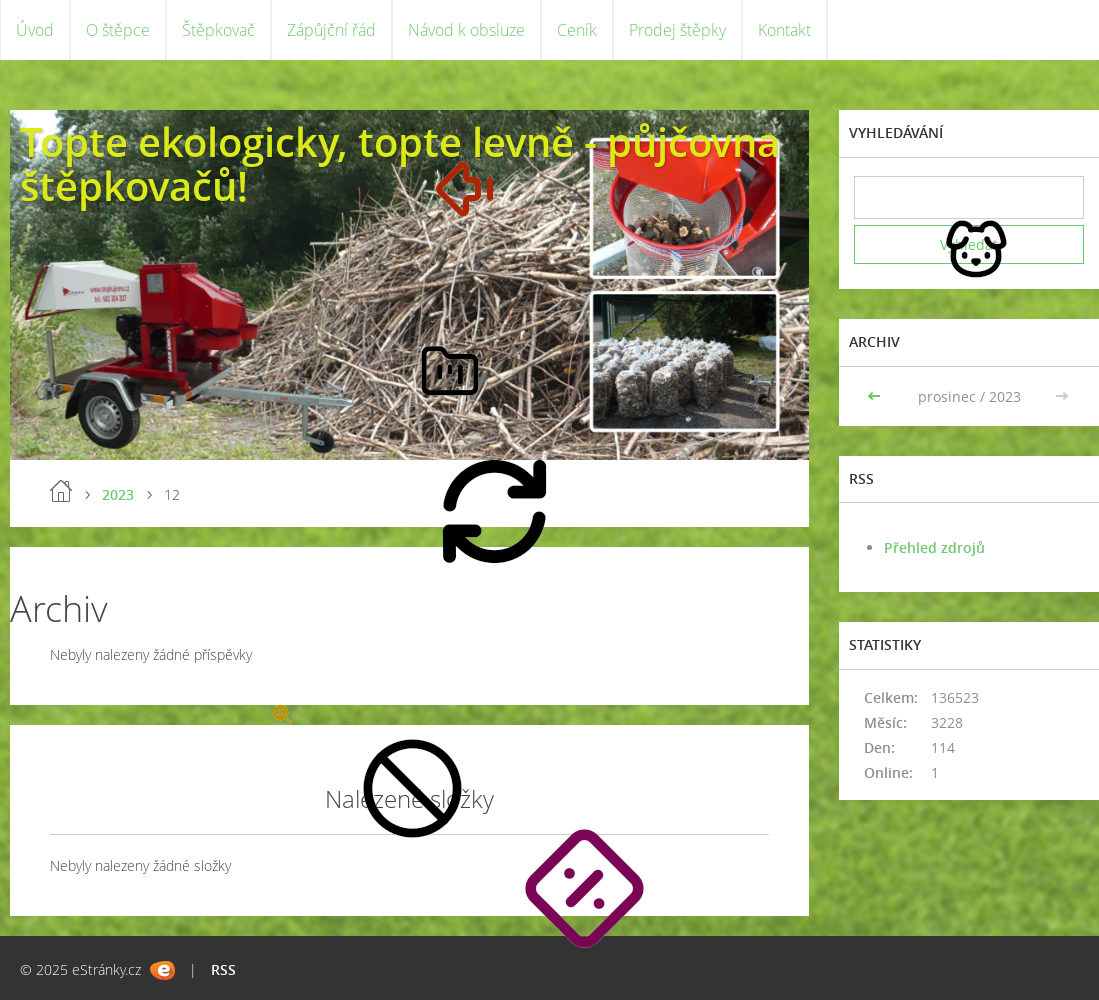 This screenshot has width=1099, height=1000. I want to click on search or inspect code, so click(282, 714).